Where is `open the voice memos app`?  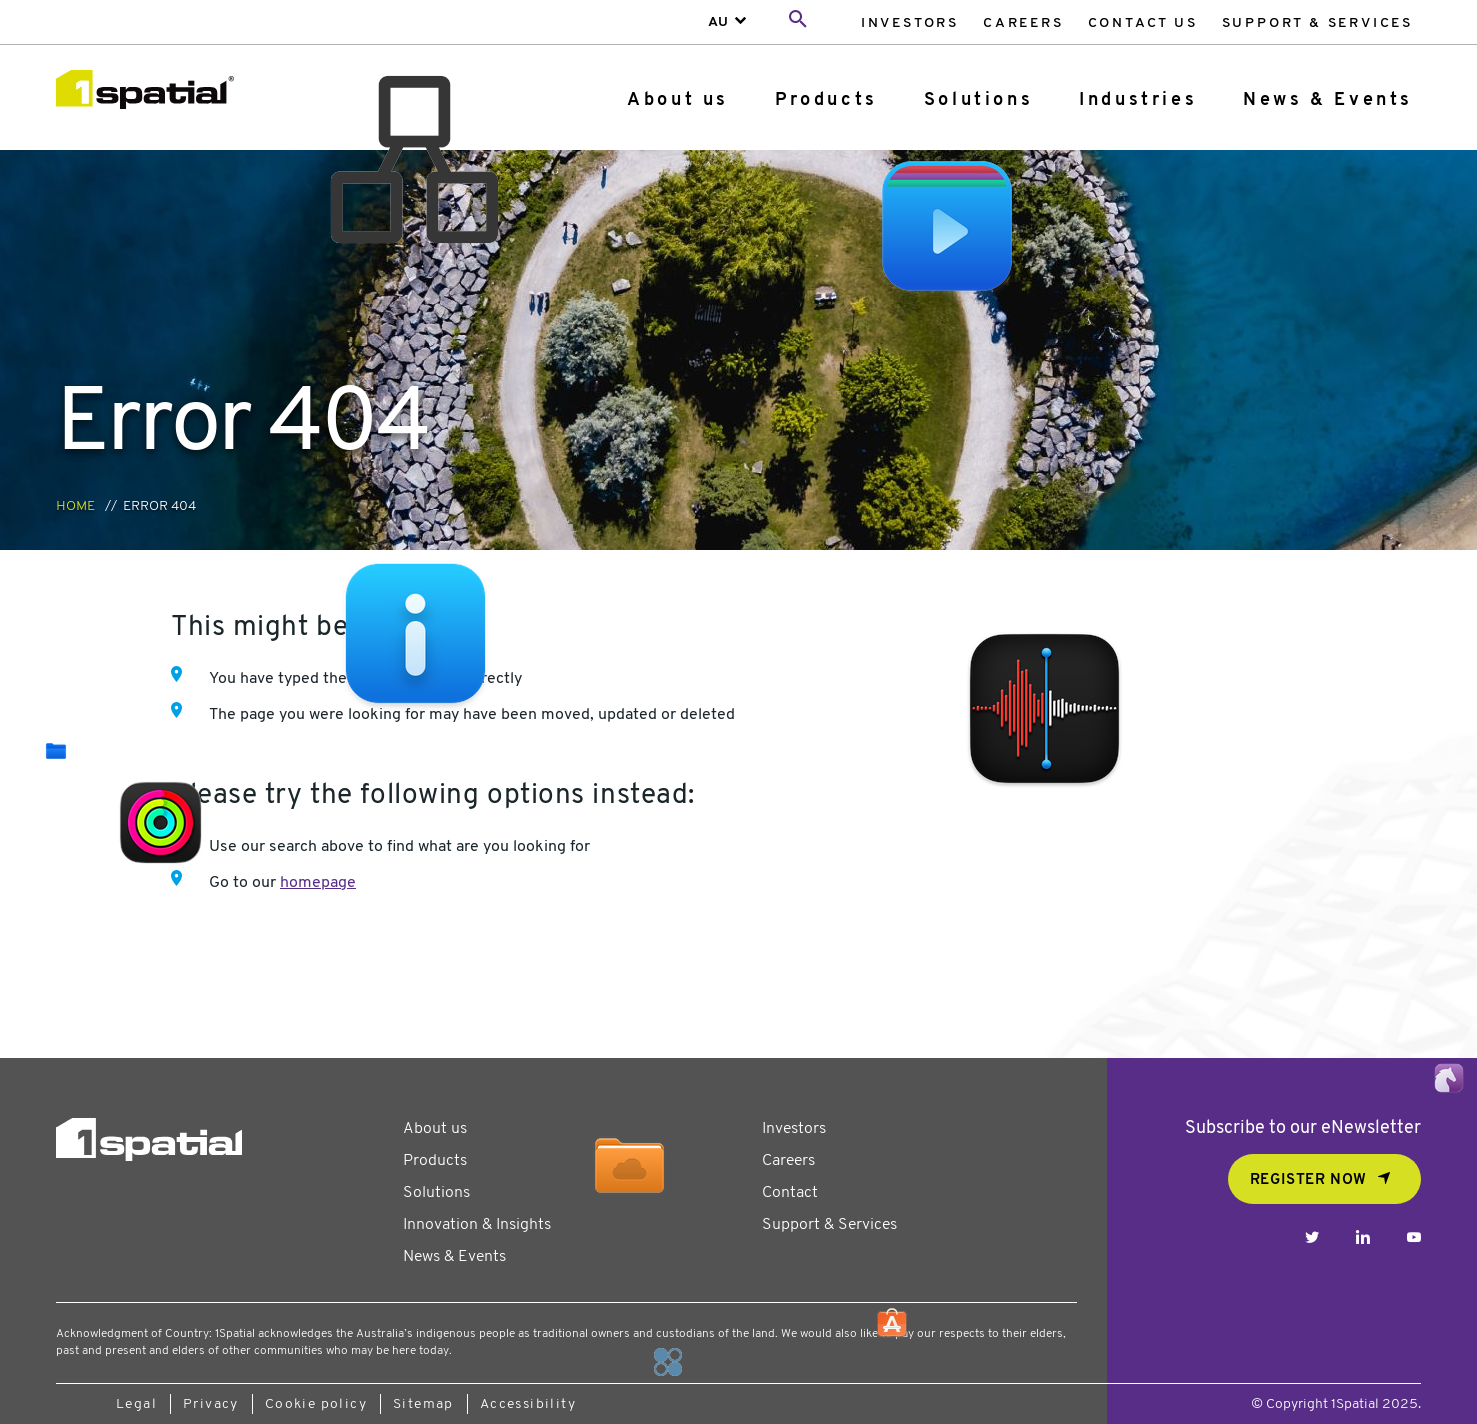 open the voice memos app is located at coordinates (1044, 708).